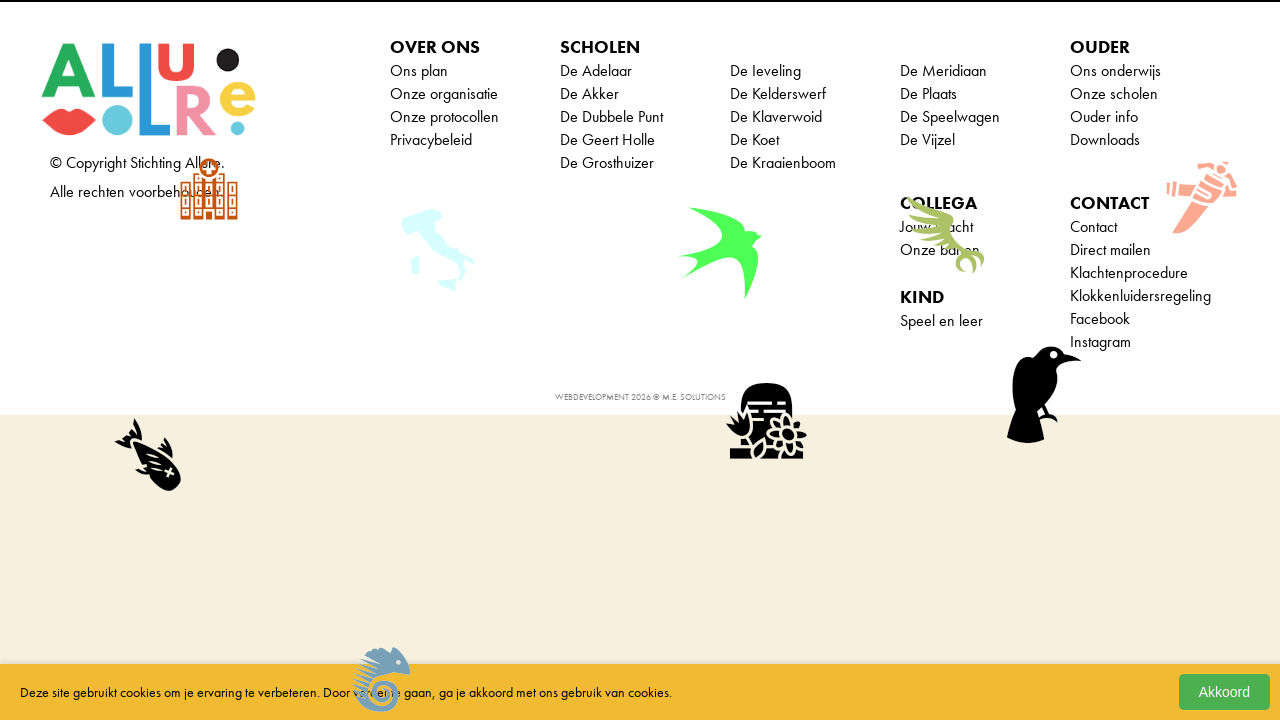 The height and width of the screenshot is (720, 1280). I want to click on find nearby hospitals or medical facilities, so click(209, 189).